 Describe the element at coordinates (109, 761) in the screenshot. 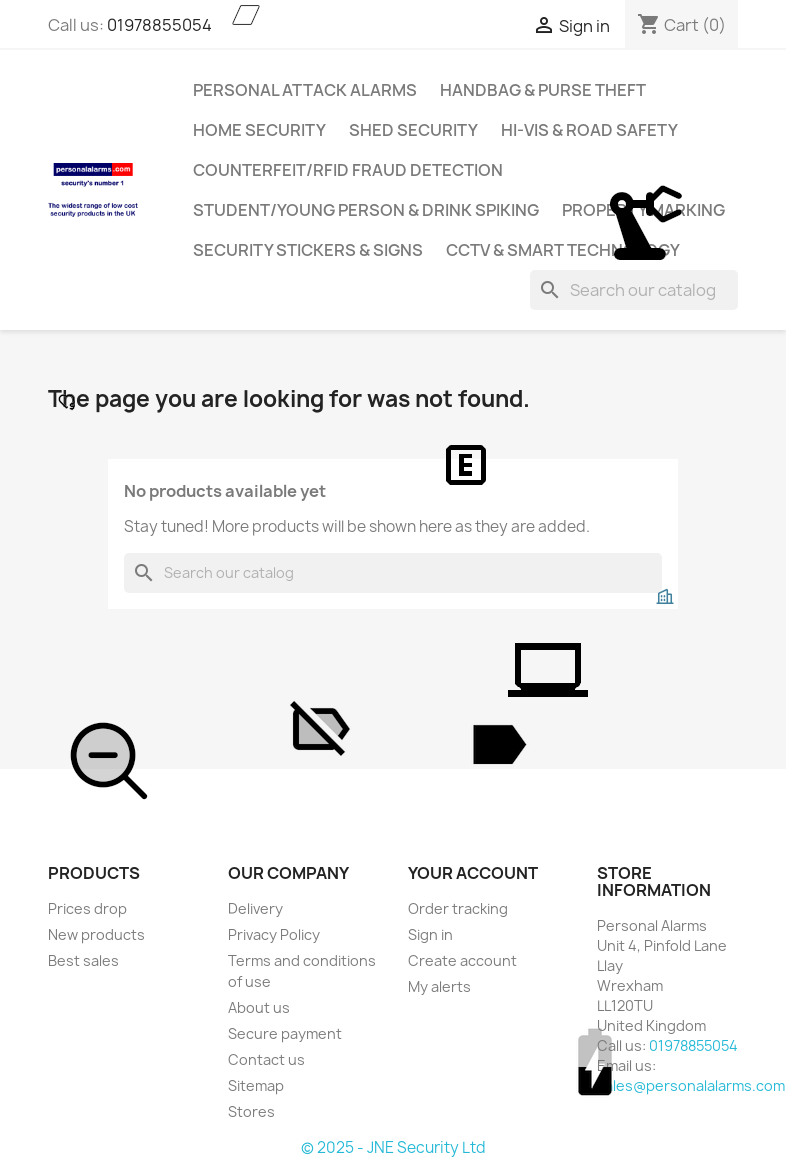

I see `zoom out of the current view` at that location.